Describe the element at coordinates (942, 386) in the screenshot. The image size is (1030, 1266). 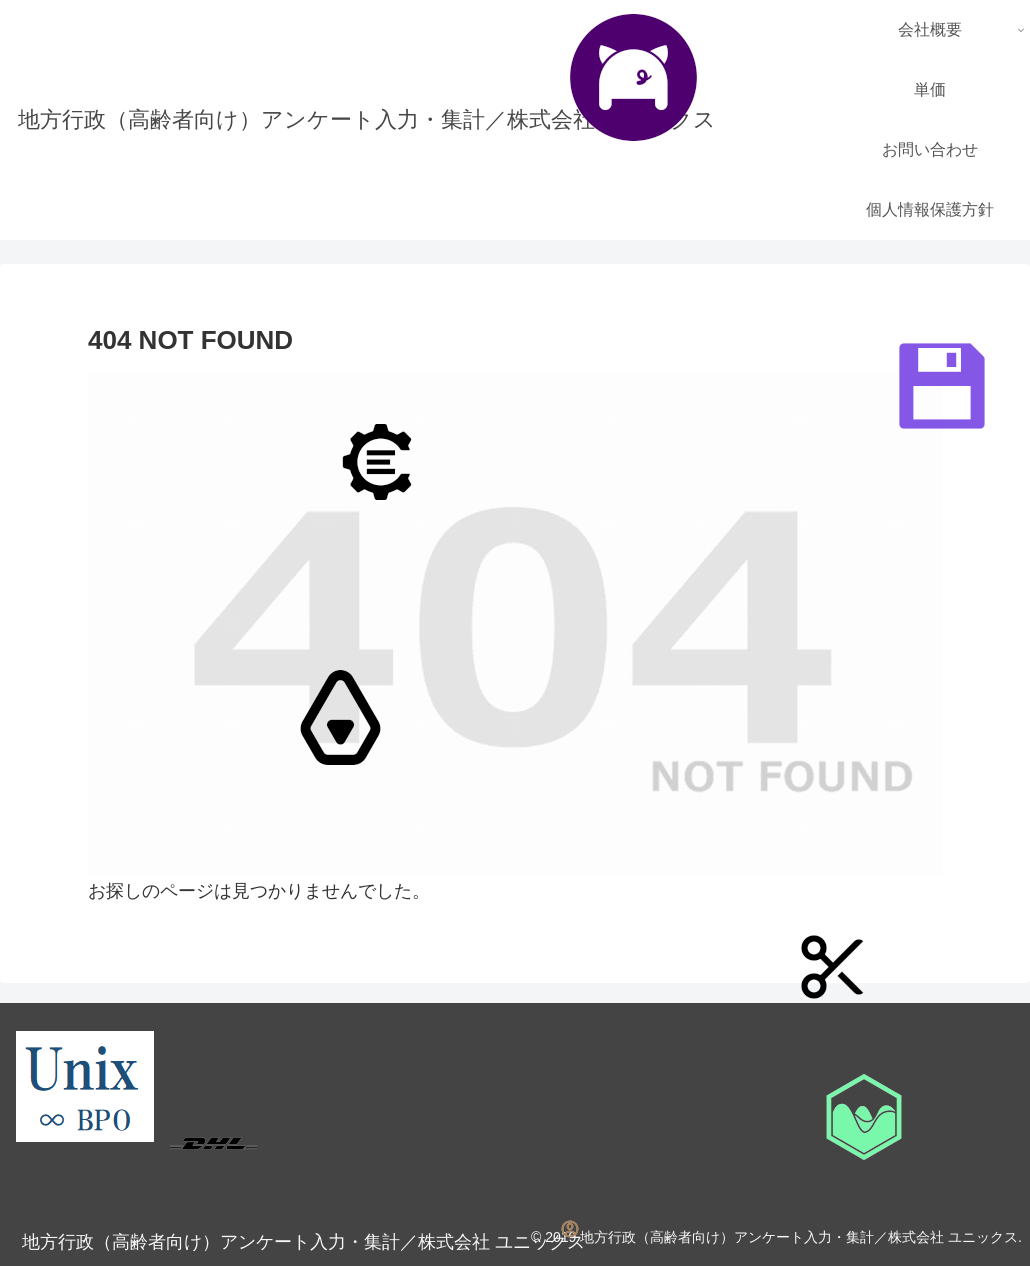
I see `save current file or document` at that location.